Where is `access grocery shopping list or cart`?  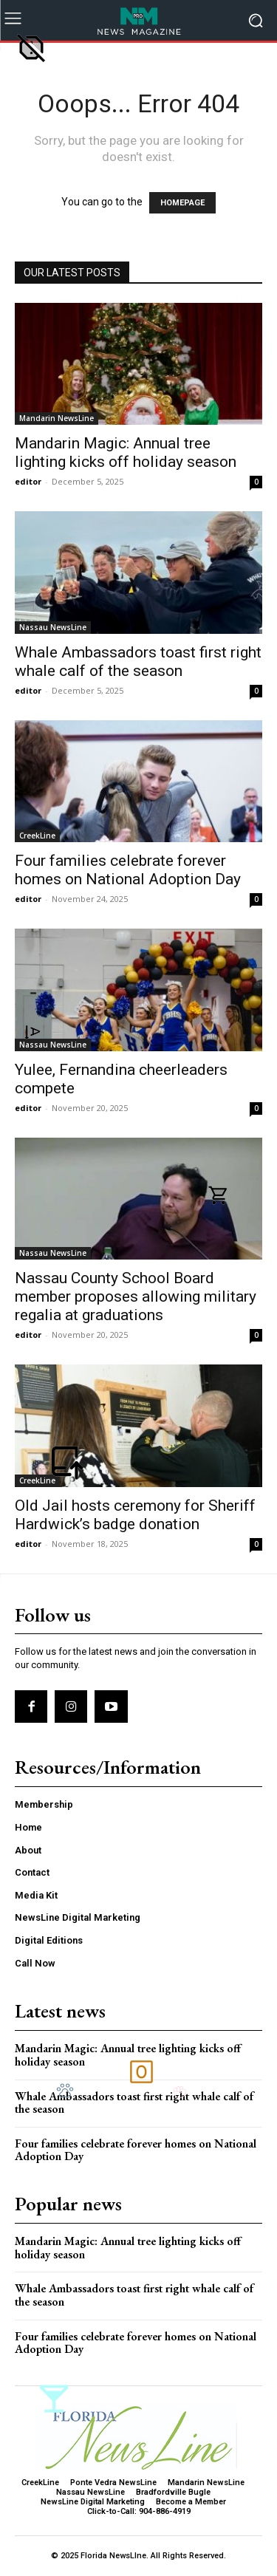 access grocery shopping list or cart is located at coordinates (219, 1195).